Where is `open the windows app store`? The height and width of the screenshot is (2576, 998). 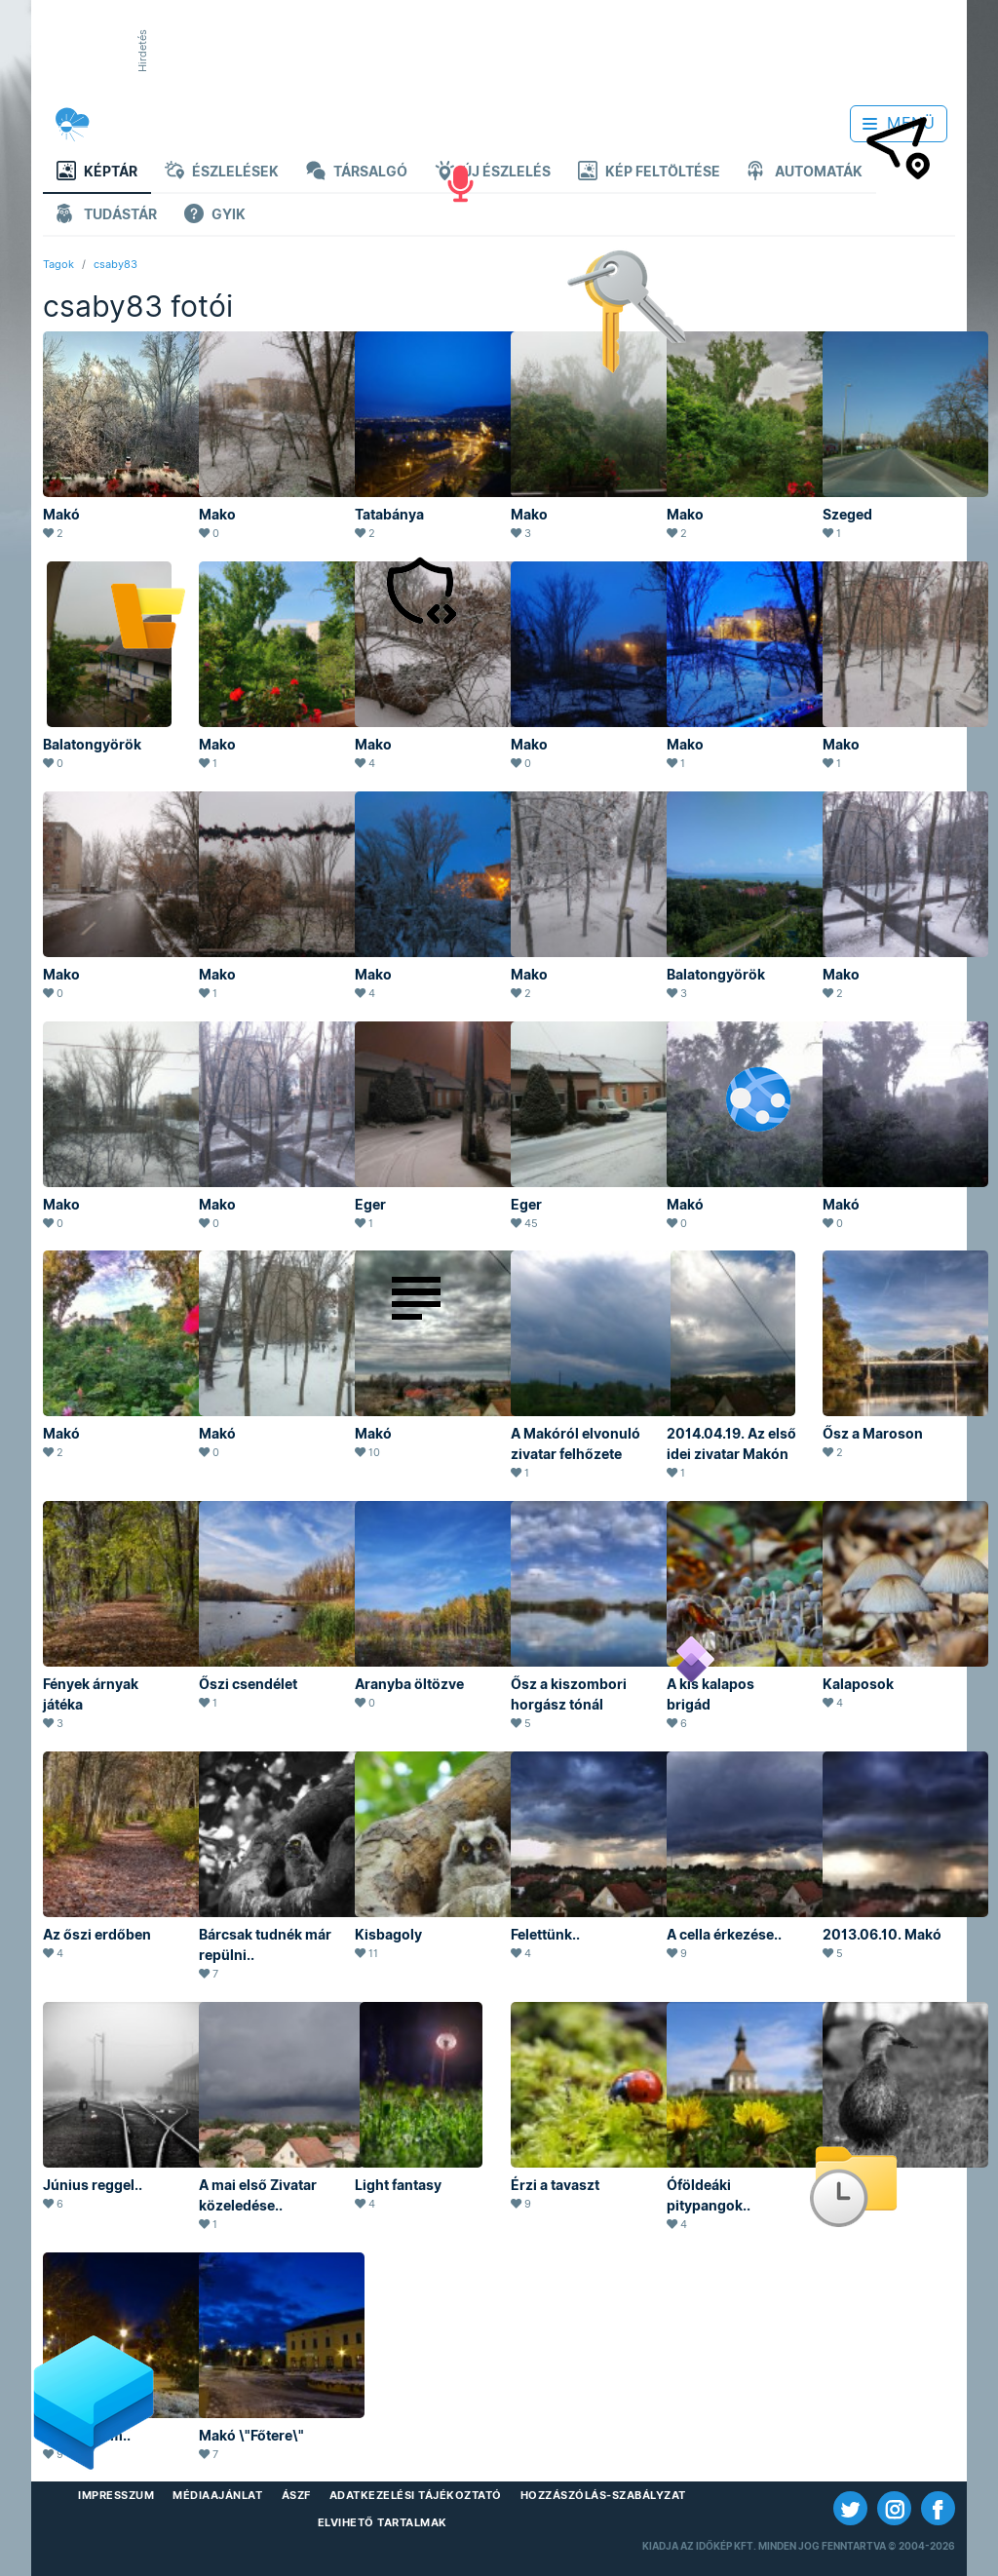 open the windows app store is located at coordinates (758, 1099).